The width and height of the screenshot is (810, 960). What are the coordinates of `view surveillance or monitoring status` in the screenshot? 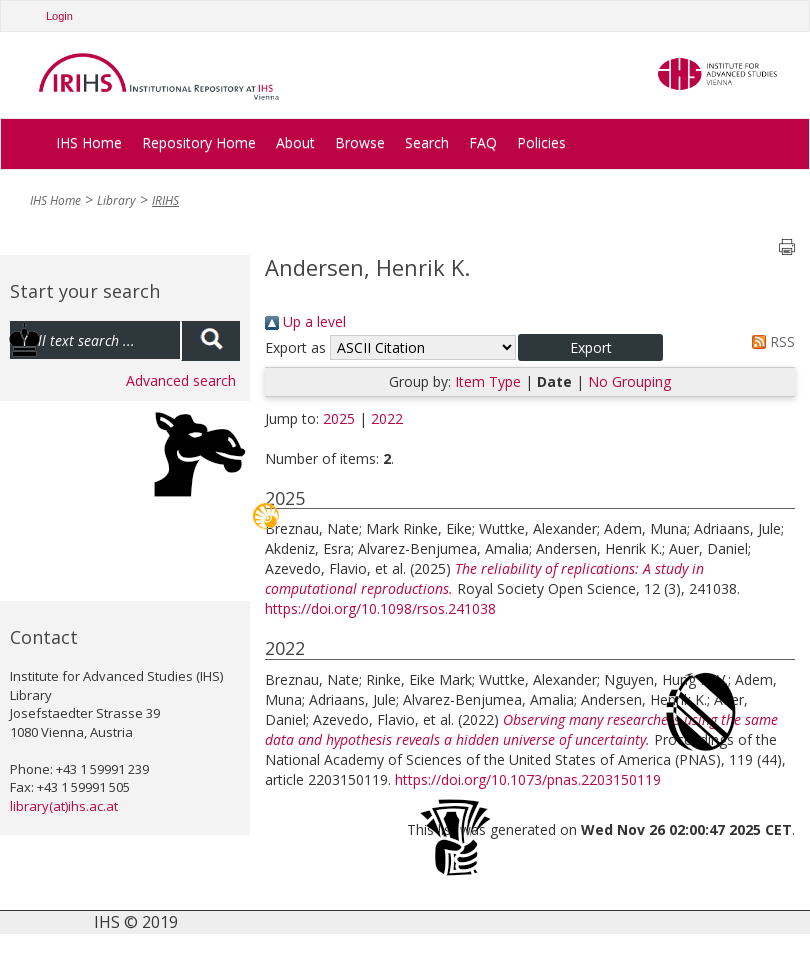 It's located at (266, 516).